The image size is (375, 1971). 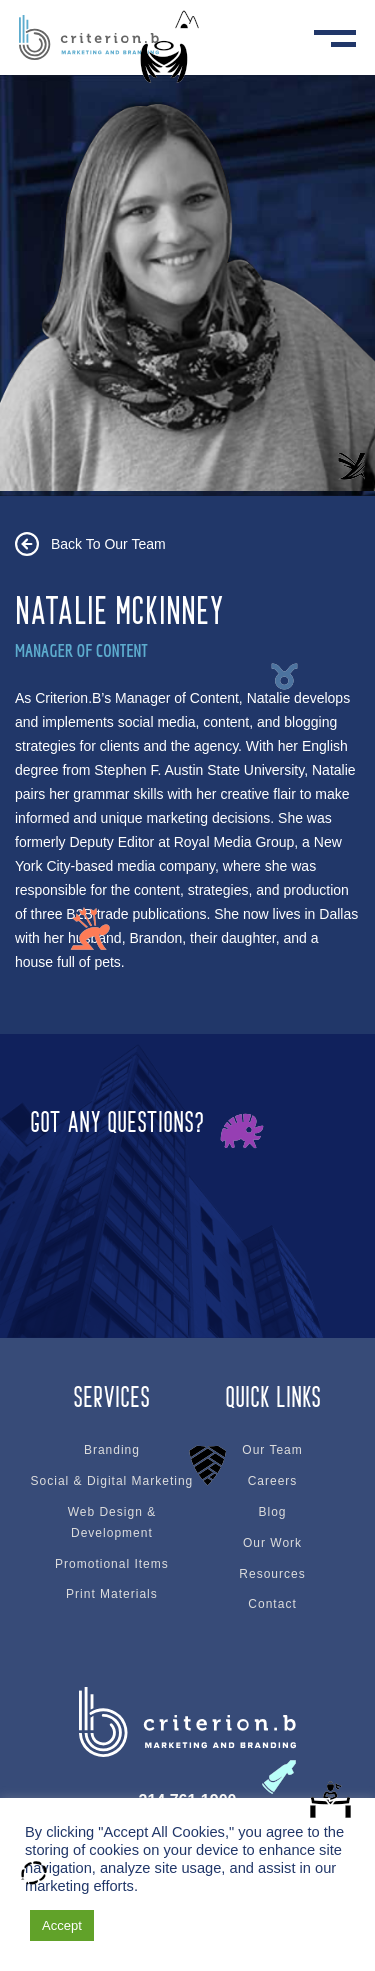 I want to click on select angel costume or outfit, so click(x=163, y=63).